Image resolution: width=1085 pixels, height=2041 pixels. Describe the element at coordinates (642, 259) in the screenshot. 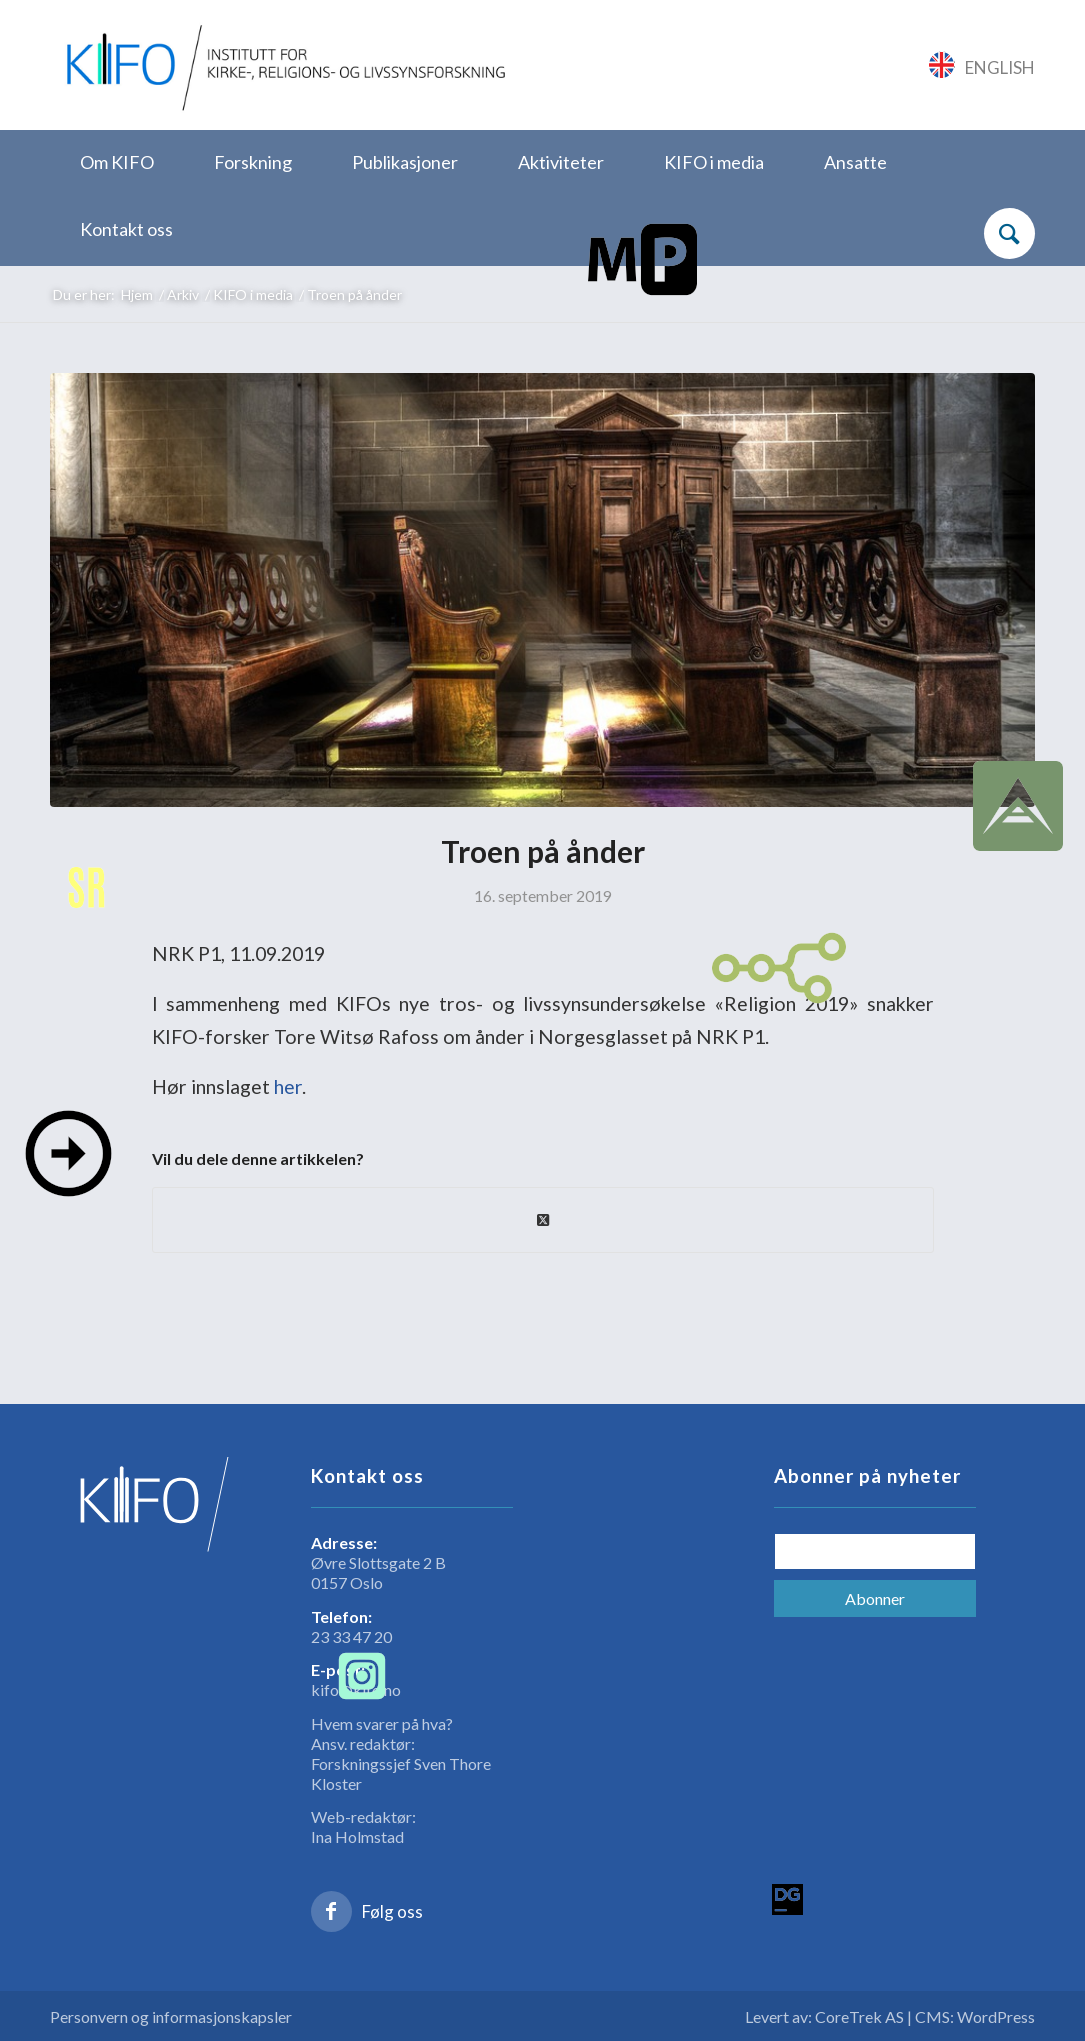

I see `macports package manager logo` at that location.